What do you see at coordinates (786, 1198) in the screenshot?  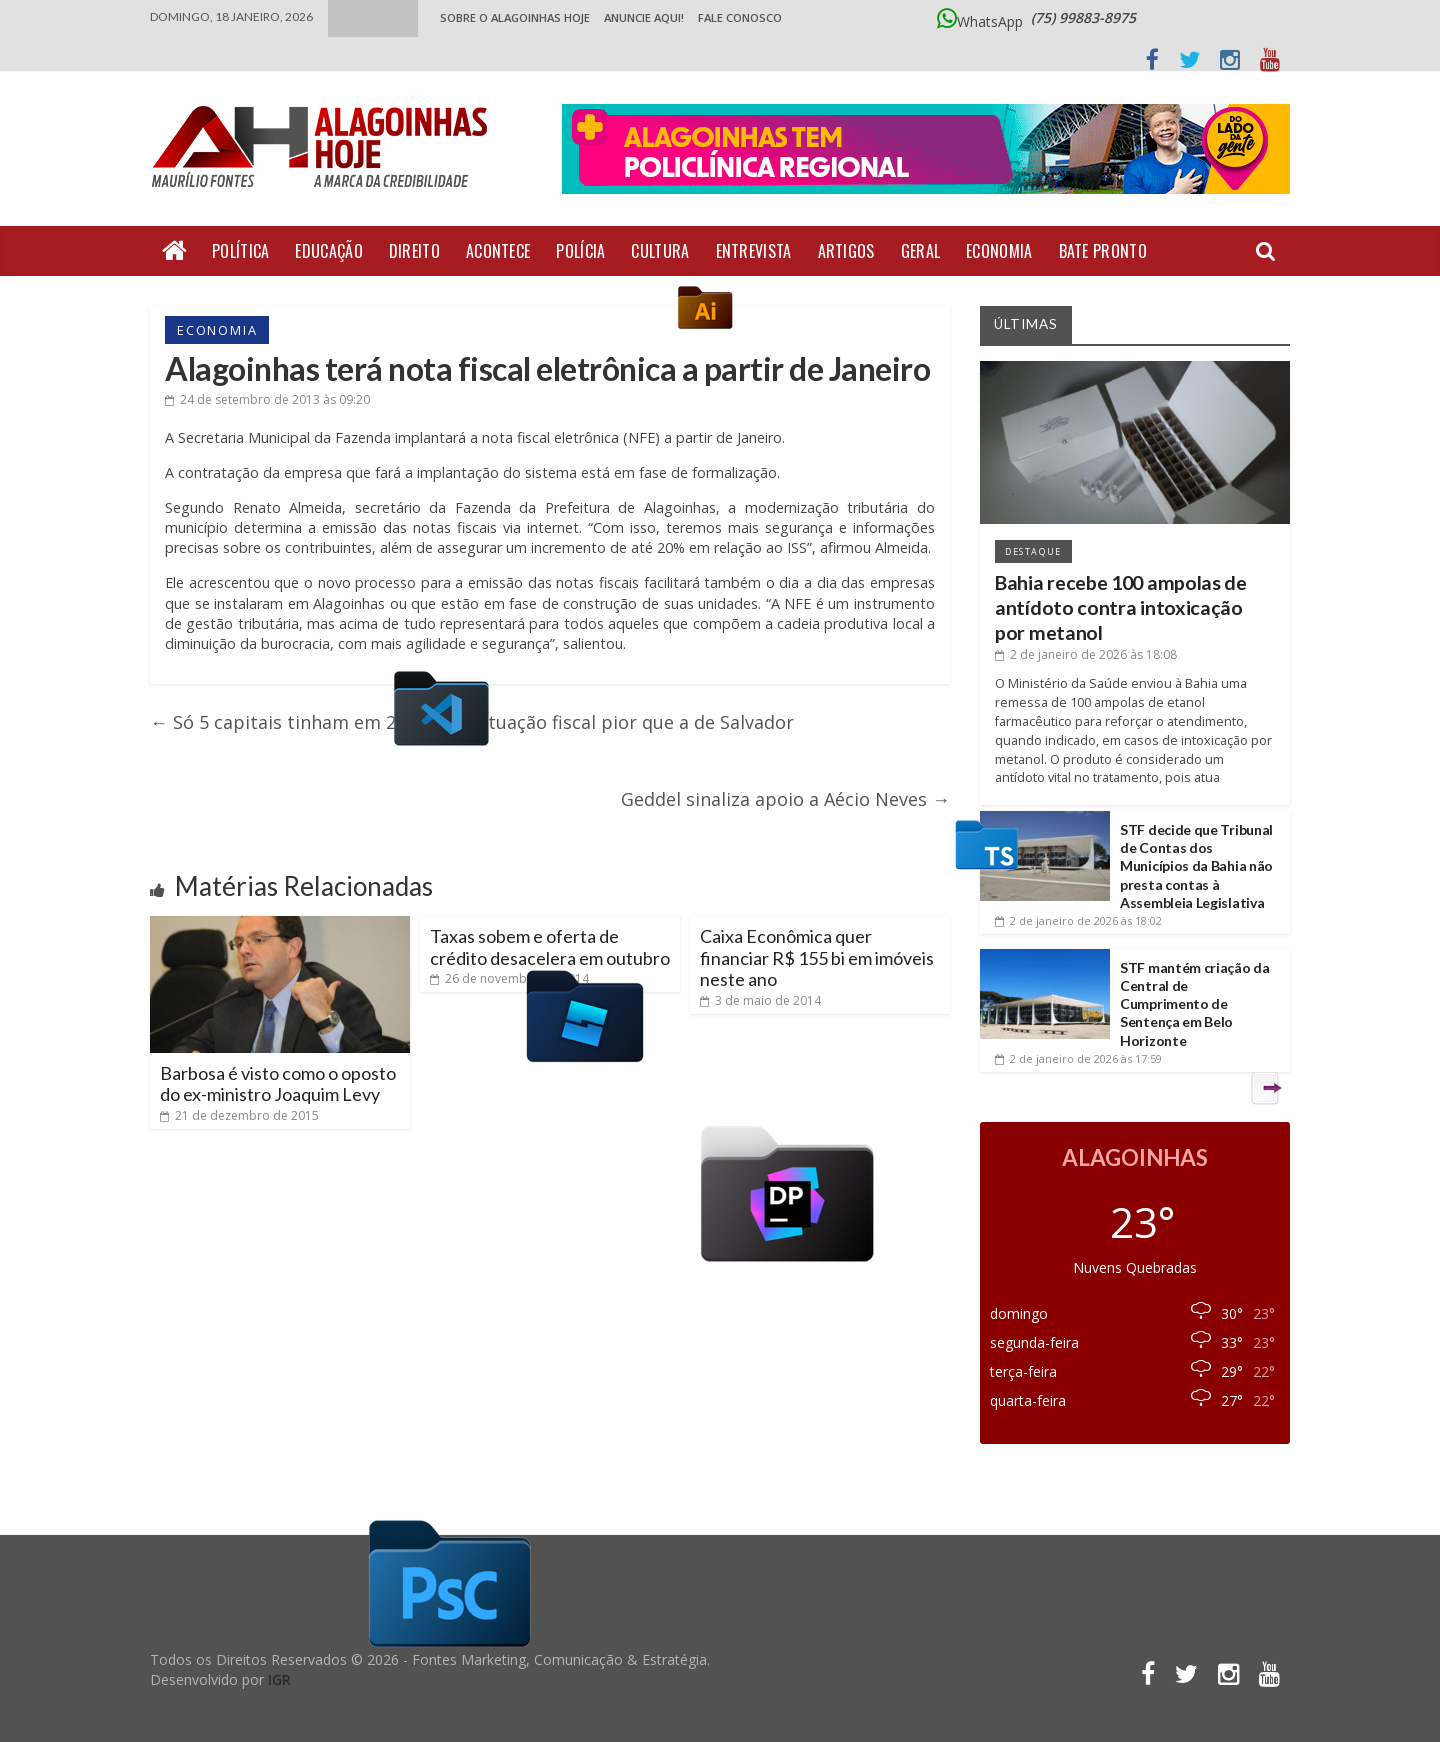 I see `open folder containing JetBrains dotPeek projects` at bounding box center [786, 1198].